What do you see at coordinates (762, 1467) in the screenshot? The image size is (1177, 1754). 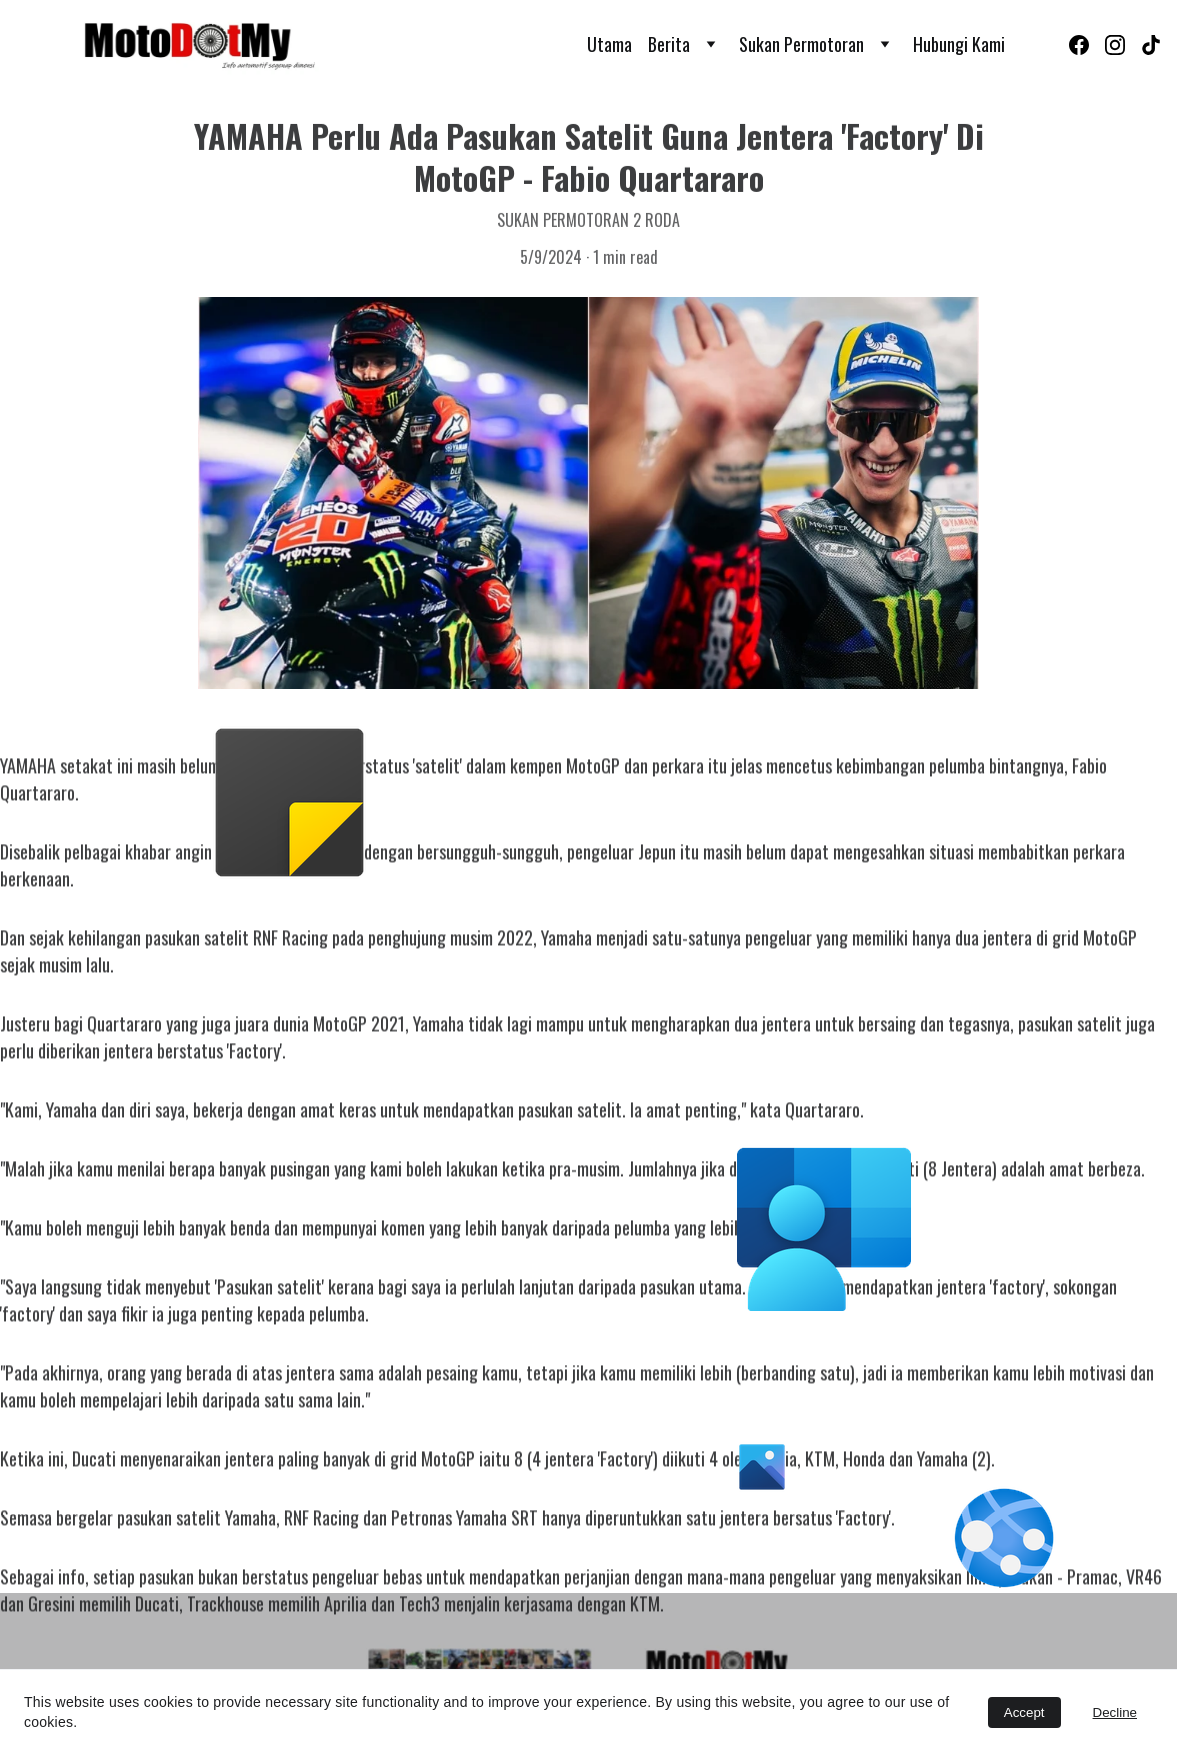 I see `open the windows photos app` at bounding box center [762, 1467].